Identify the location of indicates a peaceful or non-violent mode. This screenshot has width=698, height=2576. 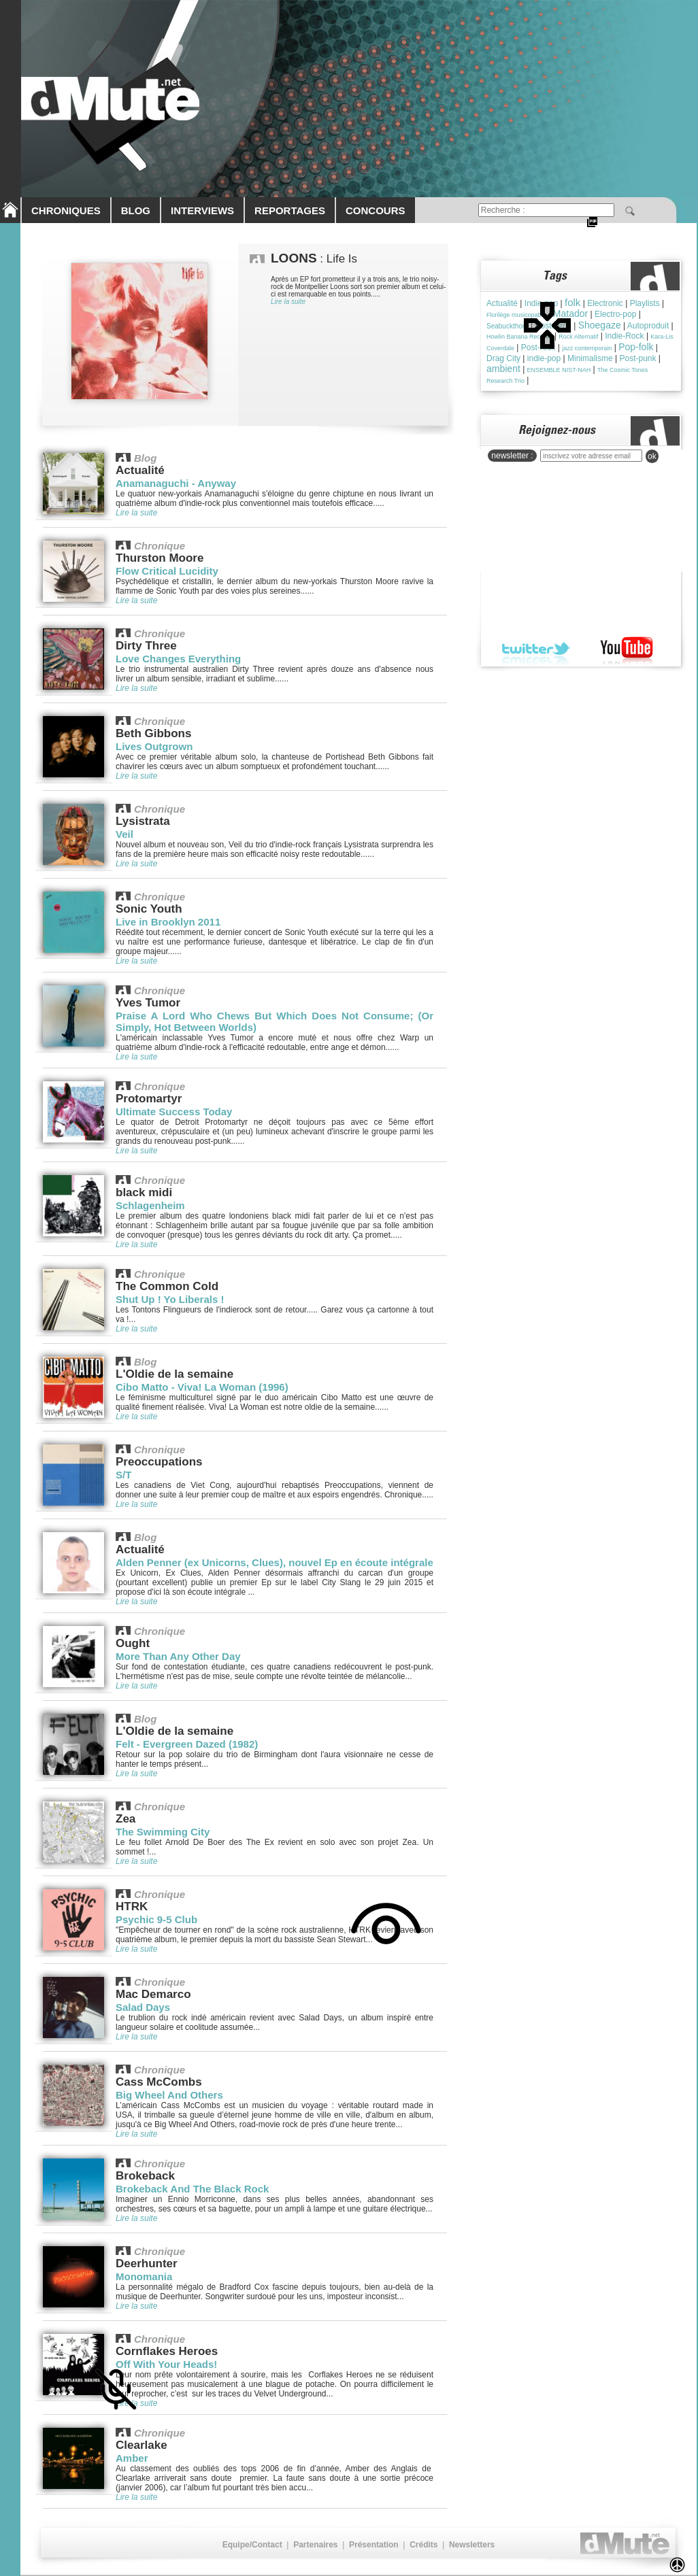
(677, 2564).